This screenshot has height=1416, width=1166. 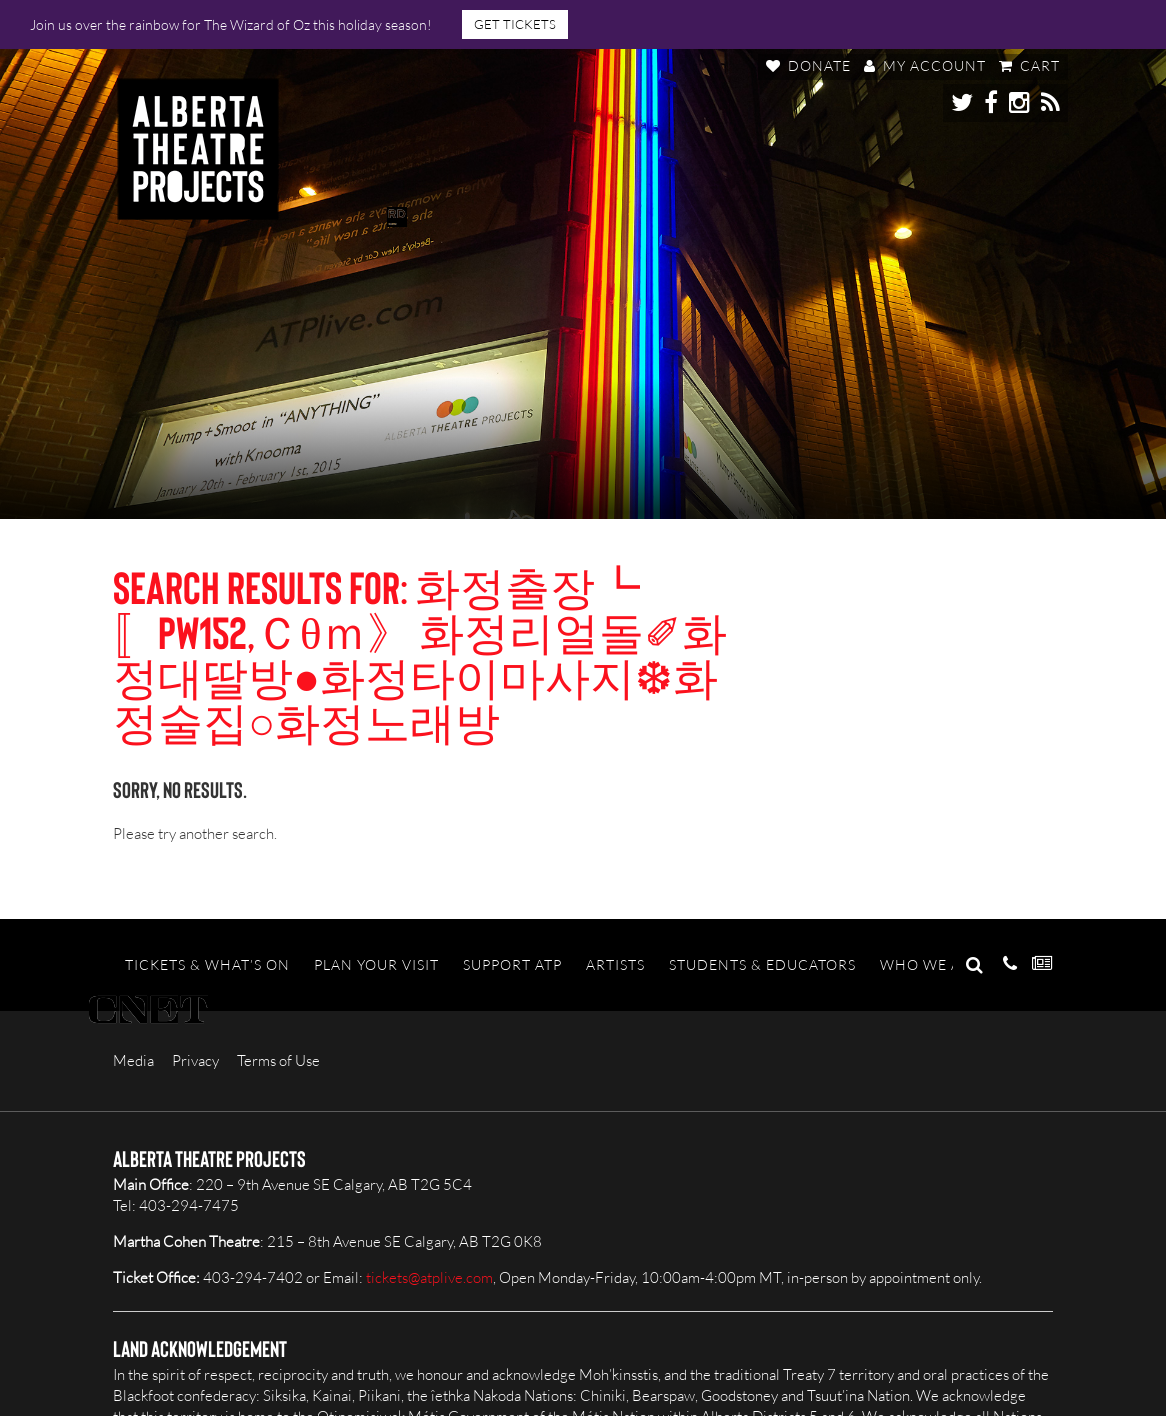 What do you see at coordinates (397, 217) in the screenshot?
I see `open JetBrains Rider IDE` at bounding box center [397, 217].